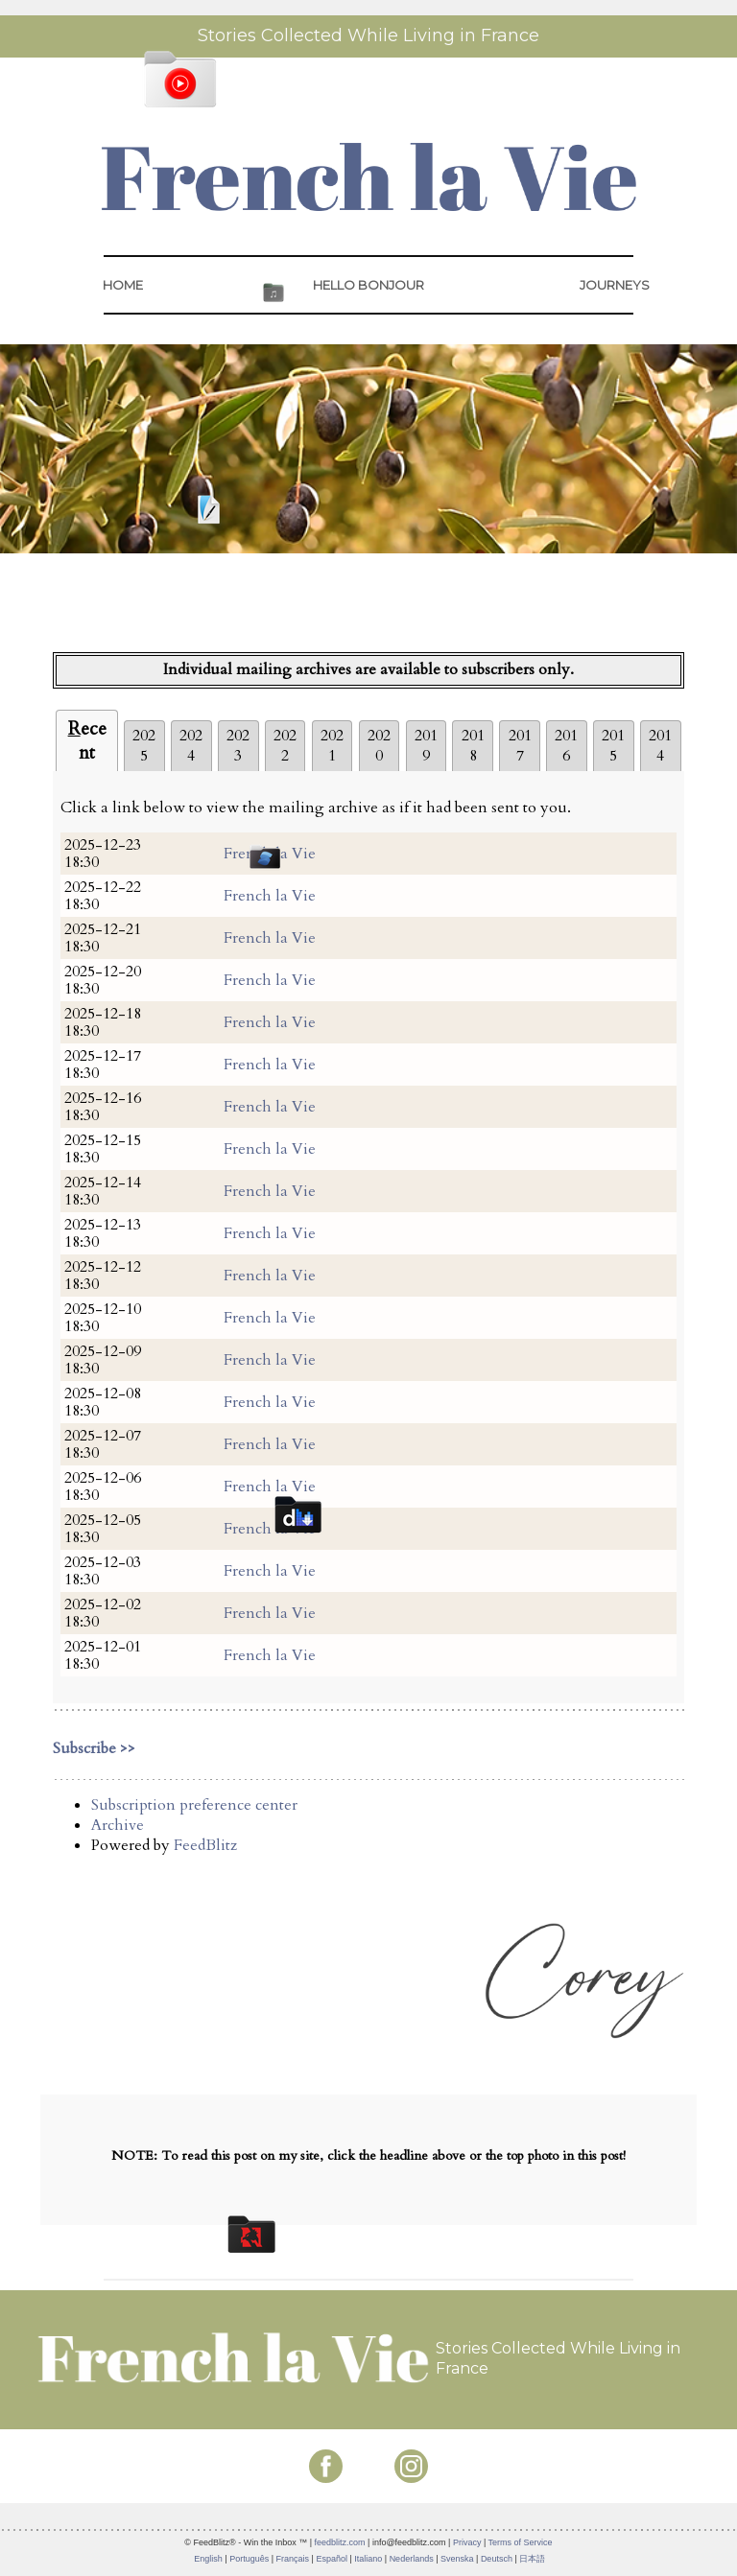 The height and width of the screenshot is (2576, 737). I want to click on open deemix music downloads folder, so click(297, 1515).